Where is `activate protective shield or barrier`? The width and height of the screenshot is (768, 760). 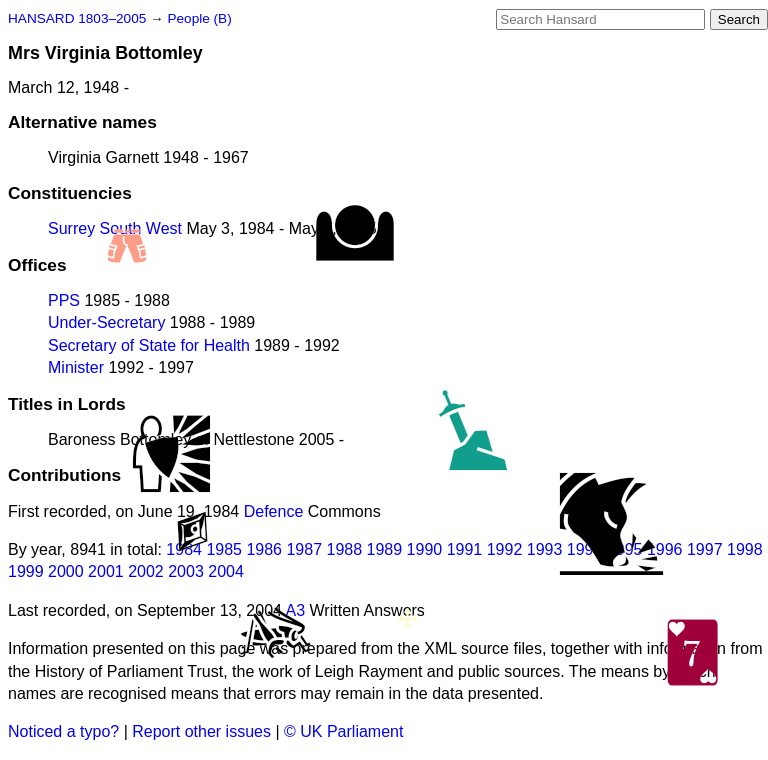
activate protective shield or barrier is located at coordinates (171, 453).